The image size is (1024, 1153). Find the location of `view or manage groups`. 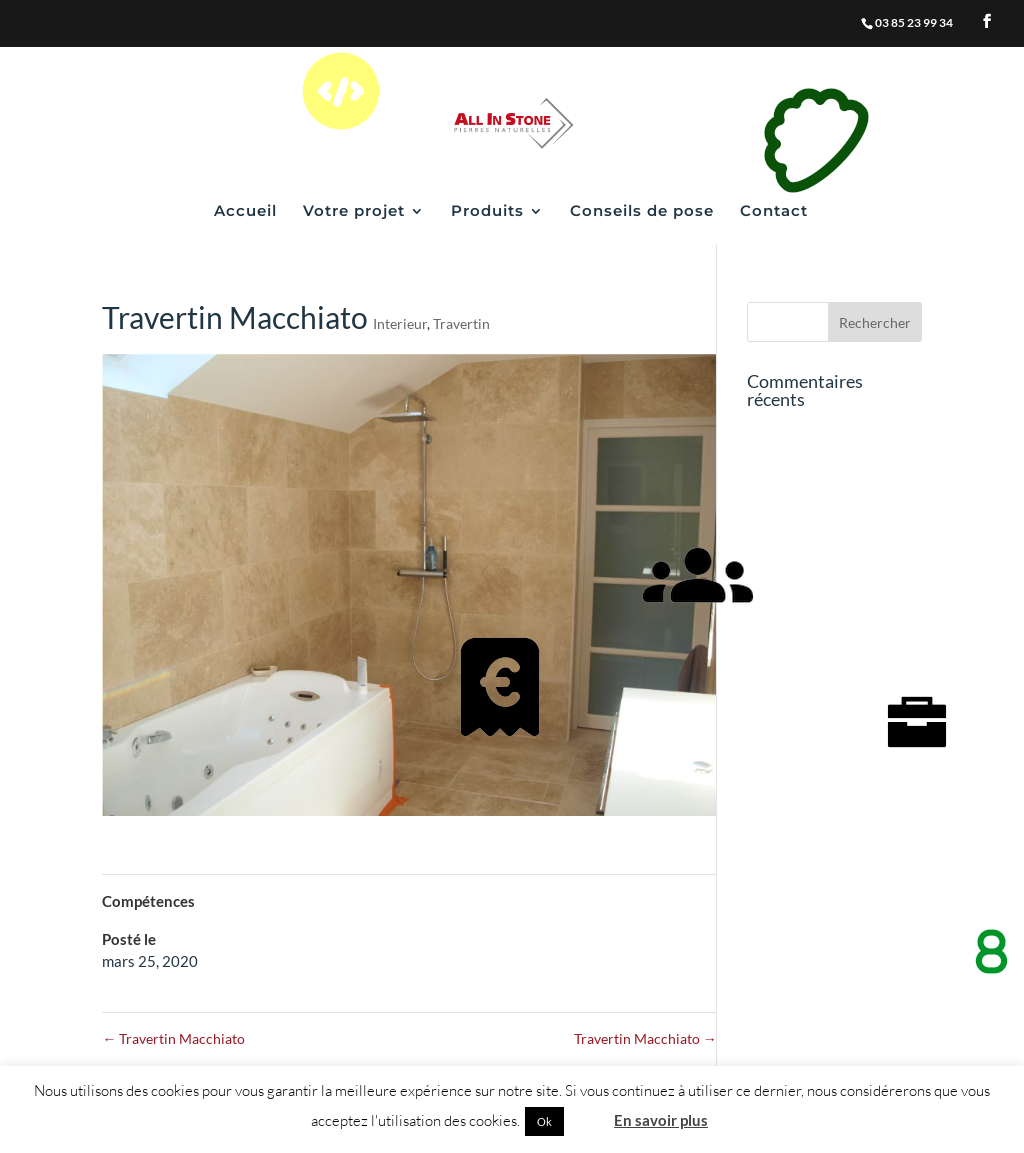

view or manage groups is located at coordinates (698, 575).